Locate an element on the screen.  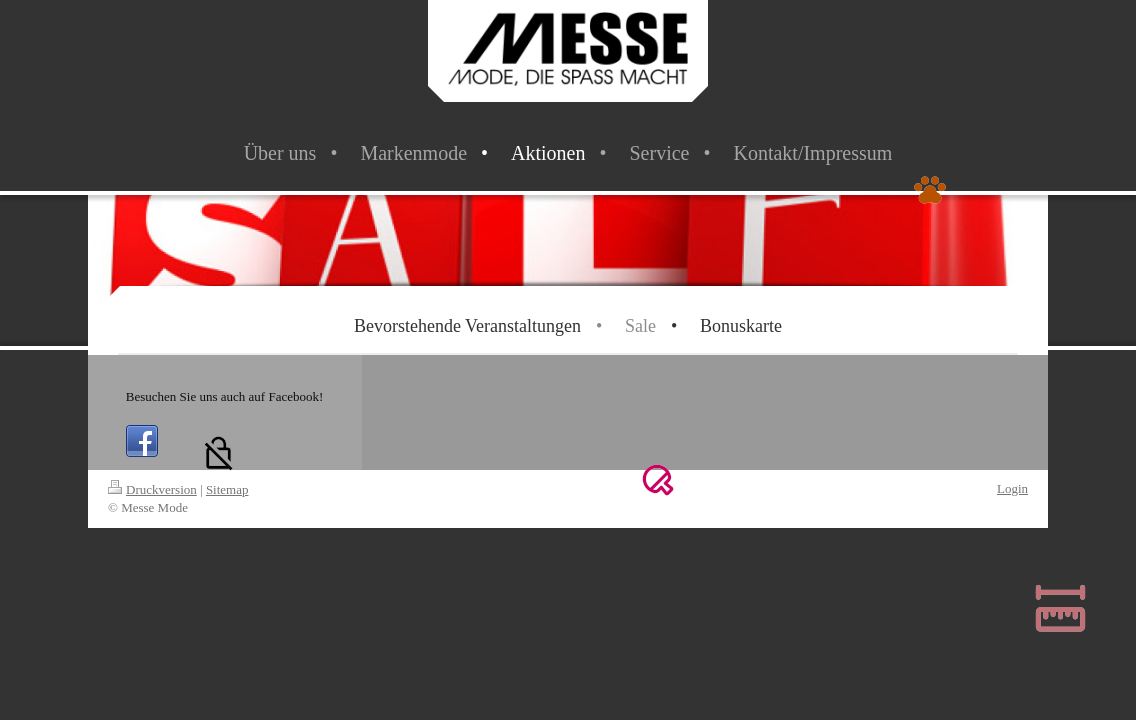
access measurement tools is located at coordinates (1060, 609).